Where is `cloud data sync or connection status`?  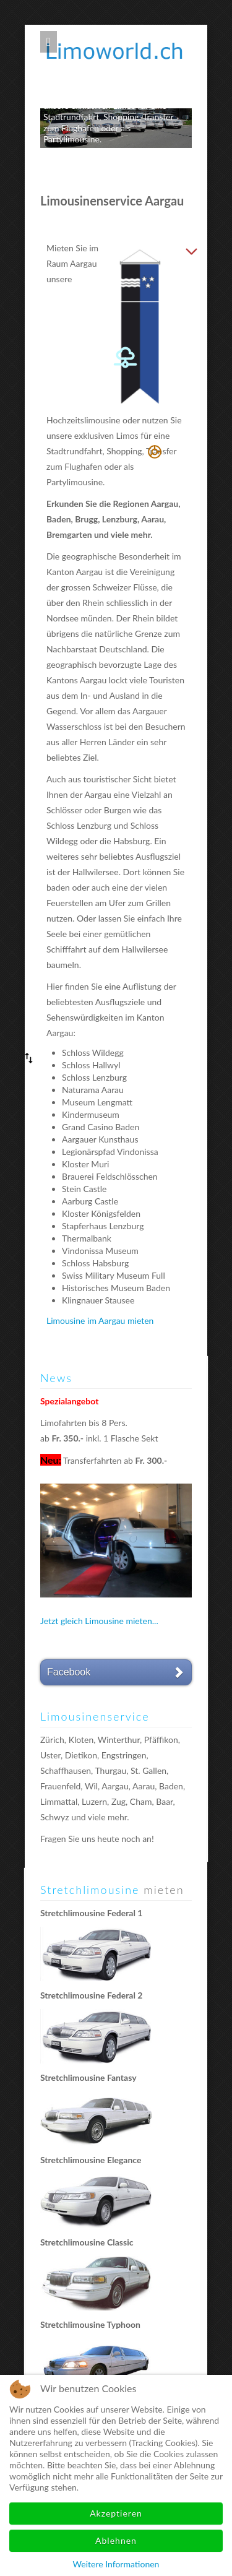
cloud data sync or connection status is located at coordinates (125, 357).